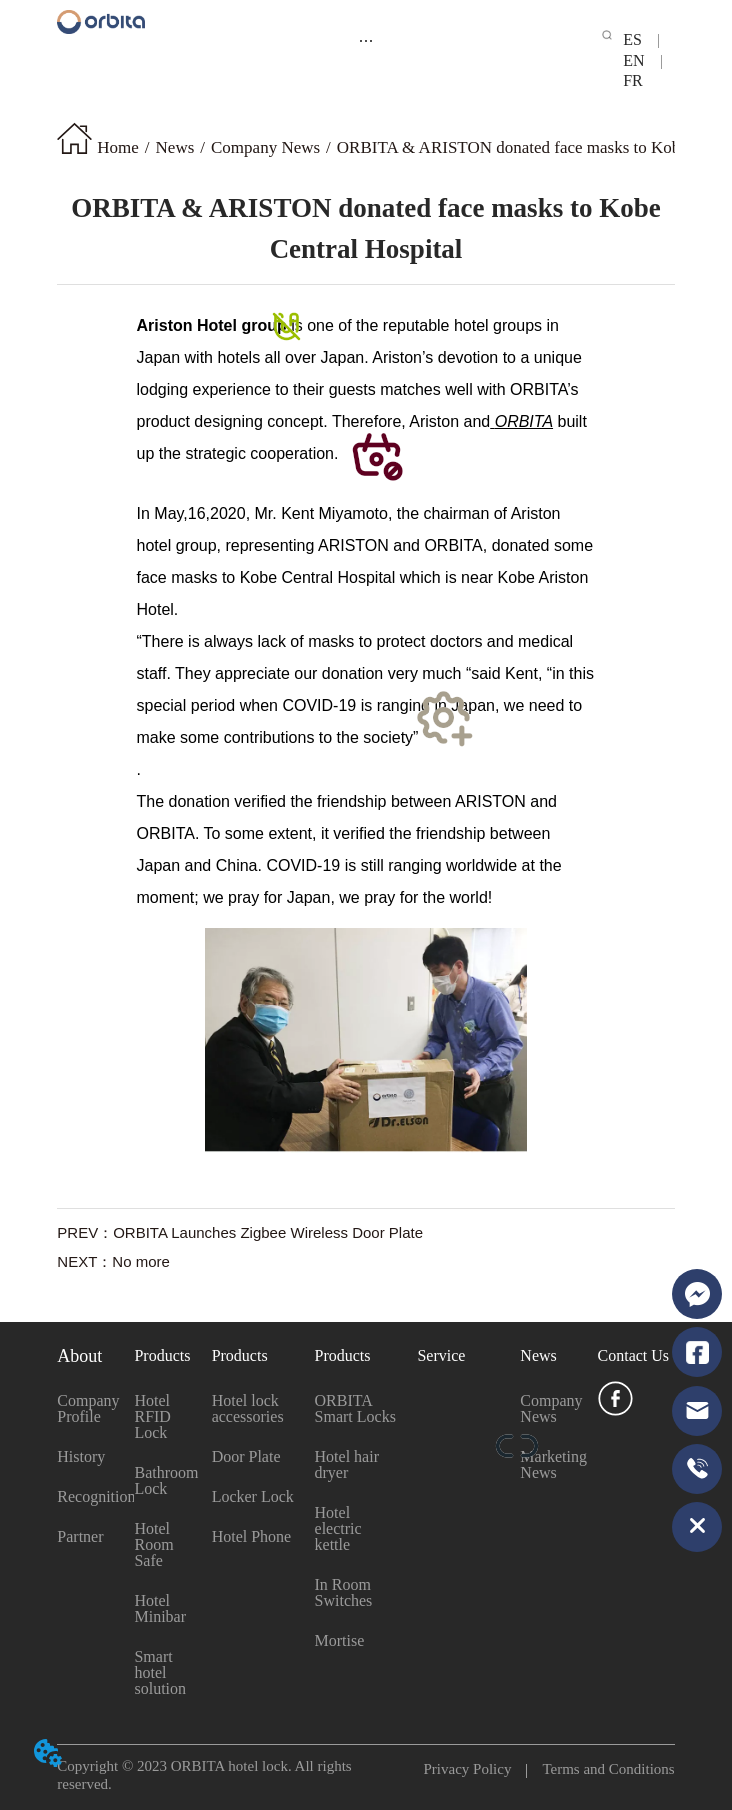  What do you see at coordinates (286, 326) in the screenshot?
I see `disable magnetic snap or alignment` at bounding box center [286, 326].